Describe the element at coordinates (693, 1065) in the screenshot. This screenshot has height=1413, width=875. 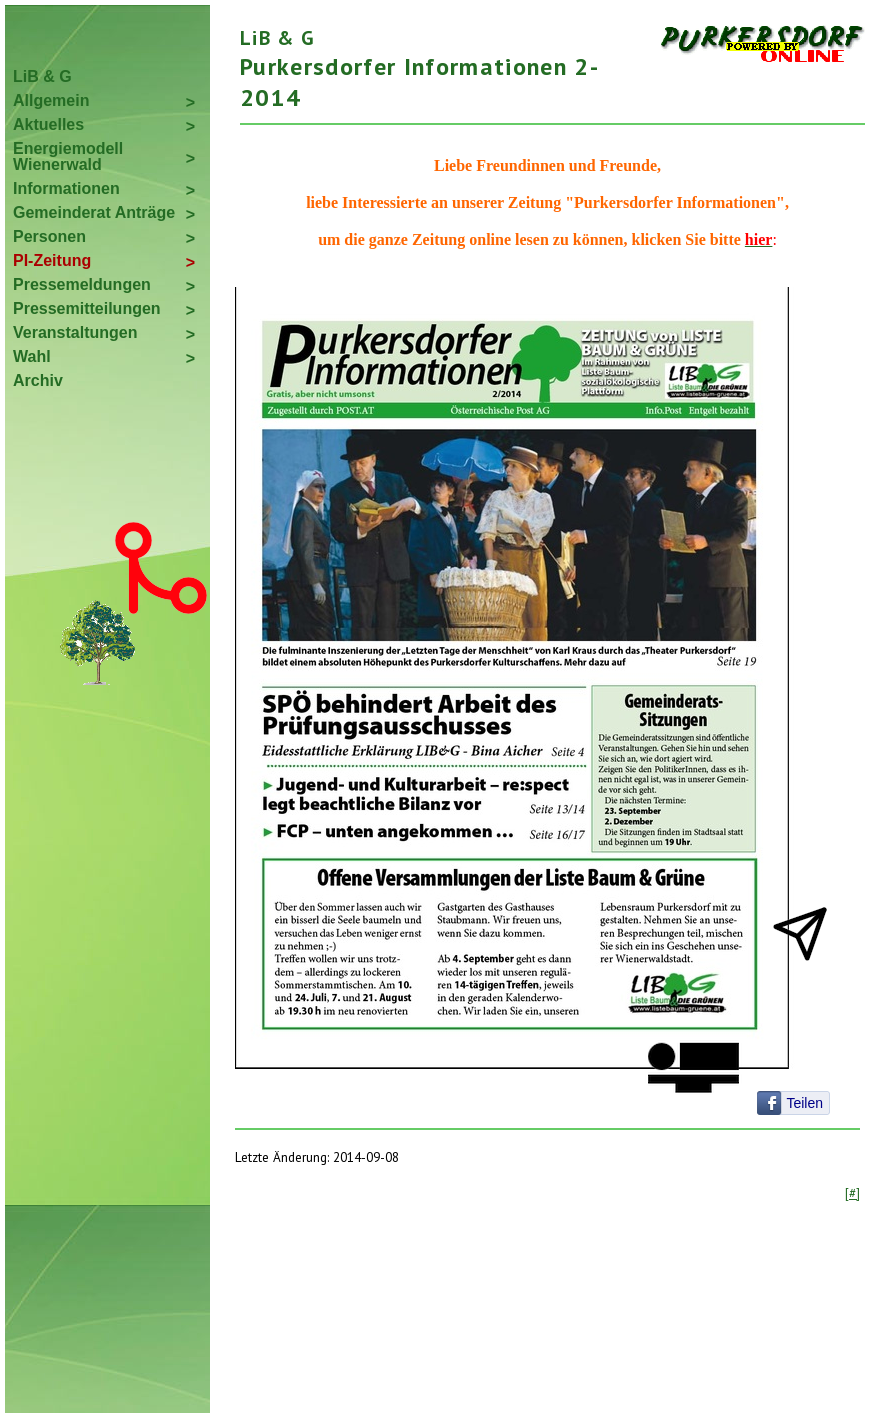
I see `select flat bed seat option for flight` at that location.